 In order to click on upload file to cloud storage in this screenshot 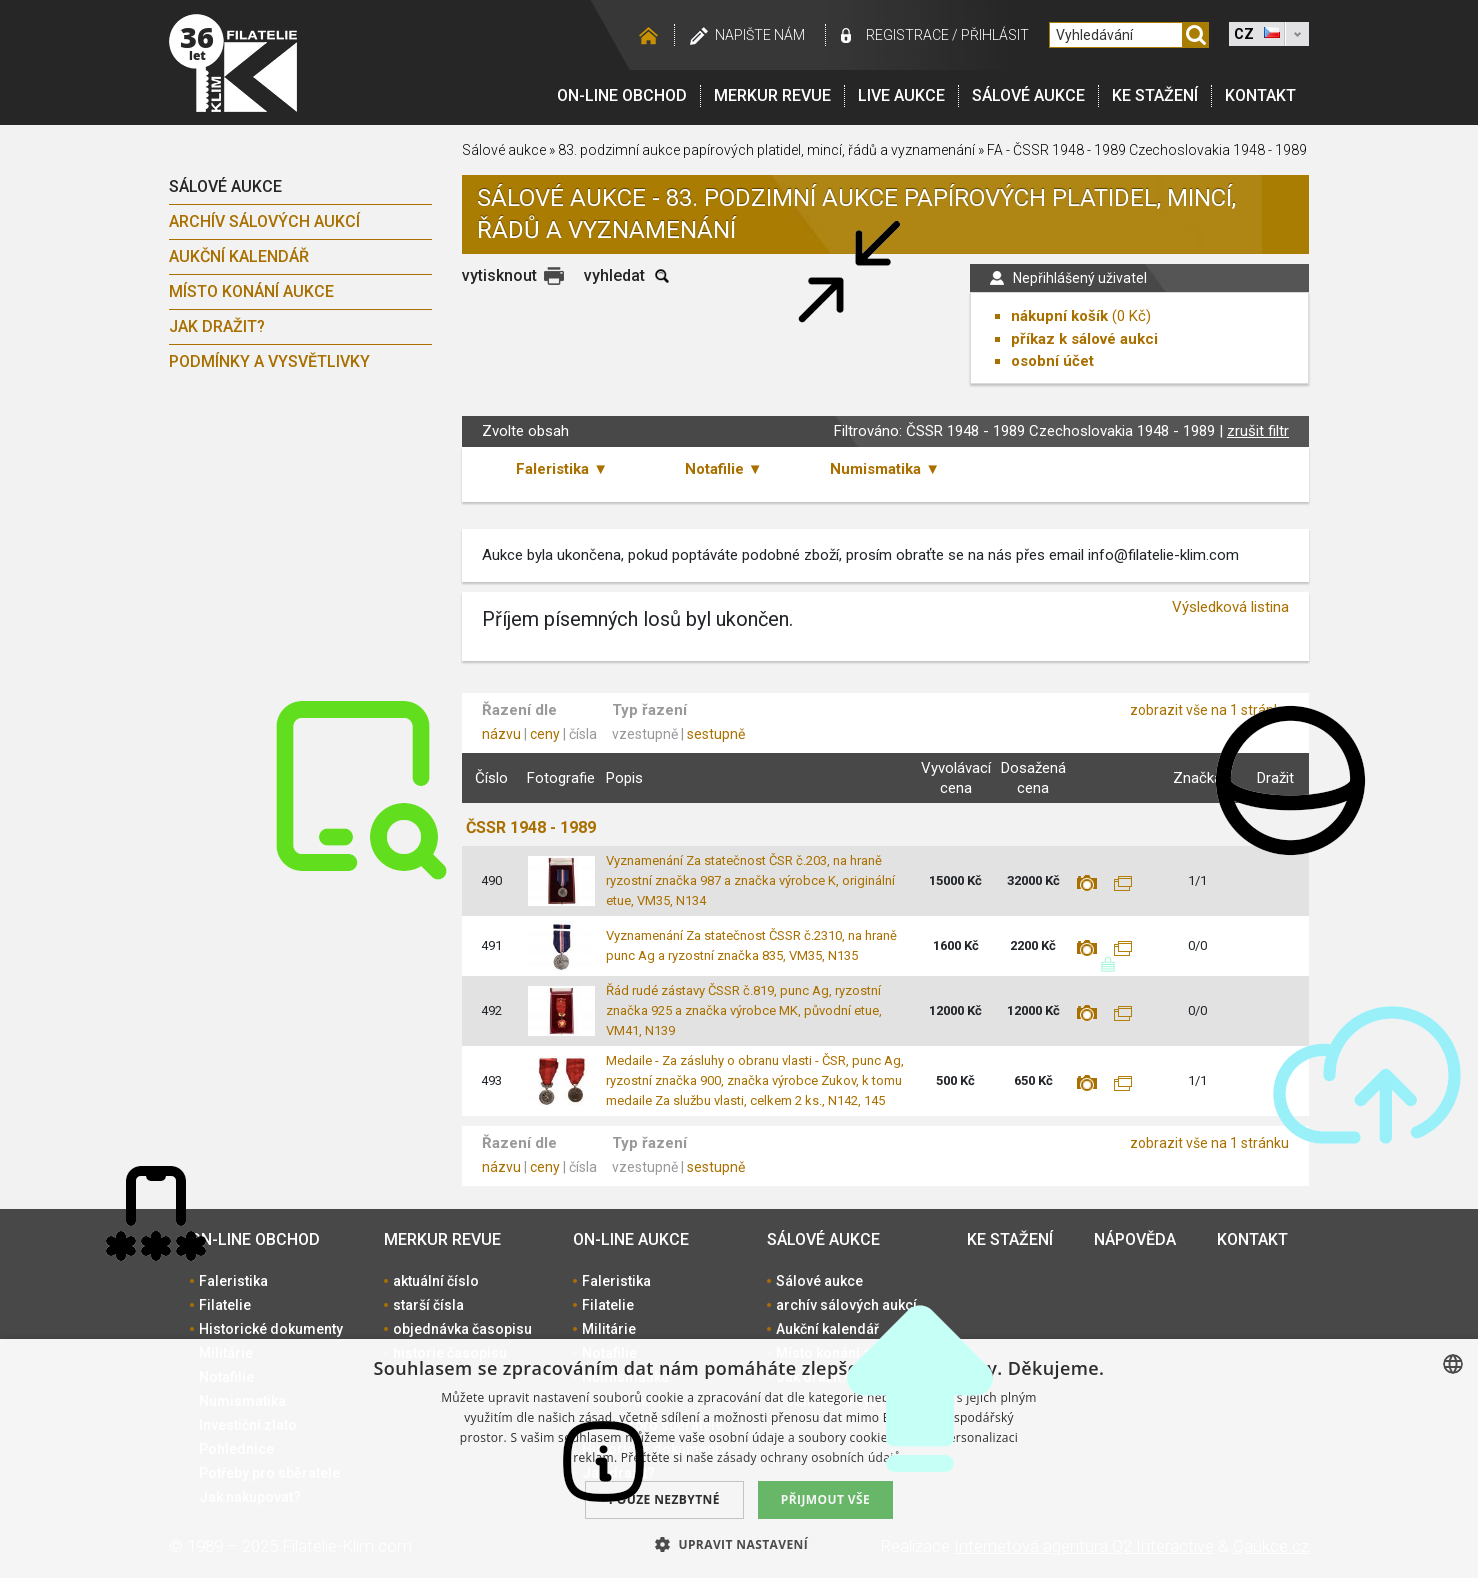, I will do `click(1367, 1075)`.